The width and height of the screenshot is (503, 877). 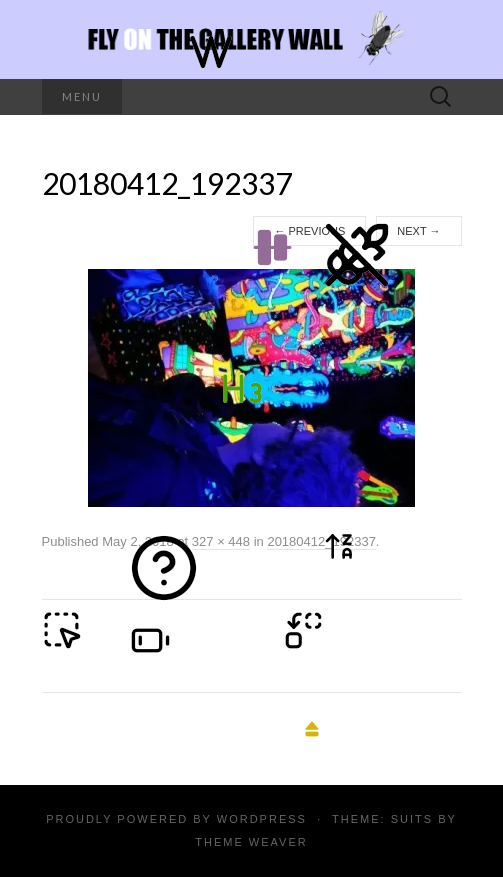 What do you see at coordinates (150, 640) in the screenshot?
I see `indicates low battery level` at bounding box center [150, 640].